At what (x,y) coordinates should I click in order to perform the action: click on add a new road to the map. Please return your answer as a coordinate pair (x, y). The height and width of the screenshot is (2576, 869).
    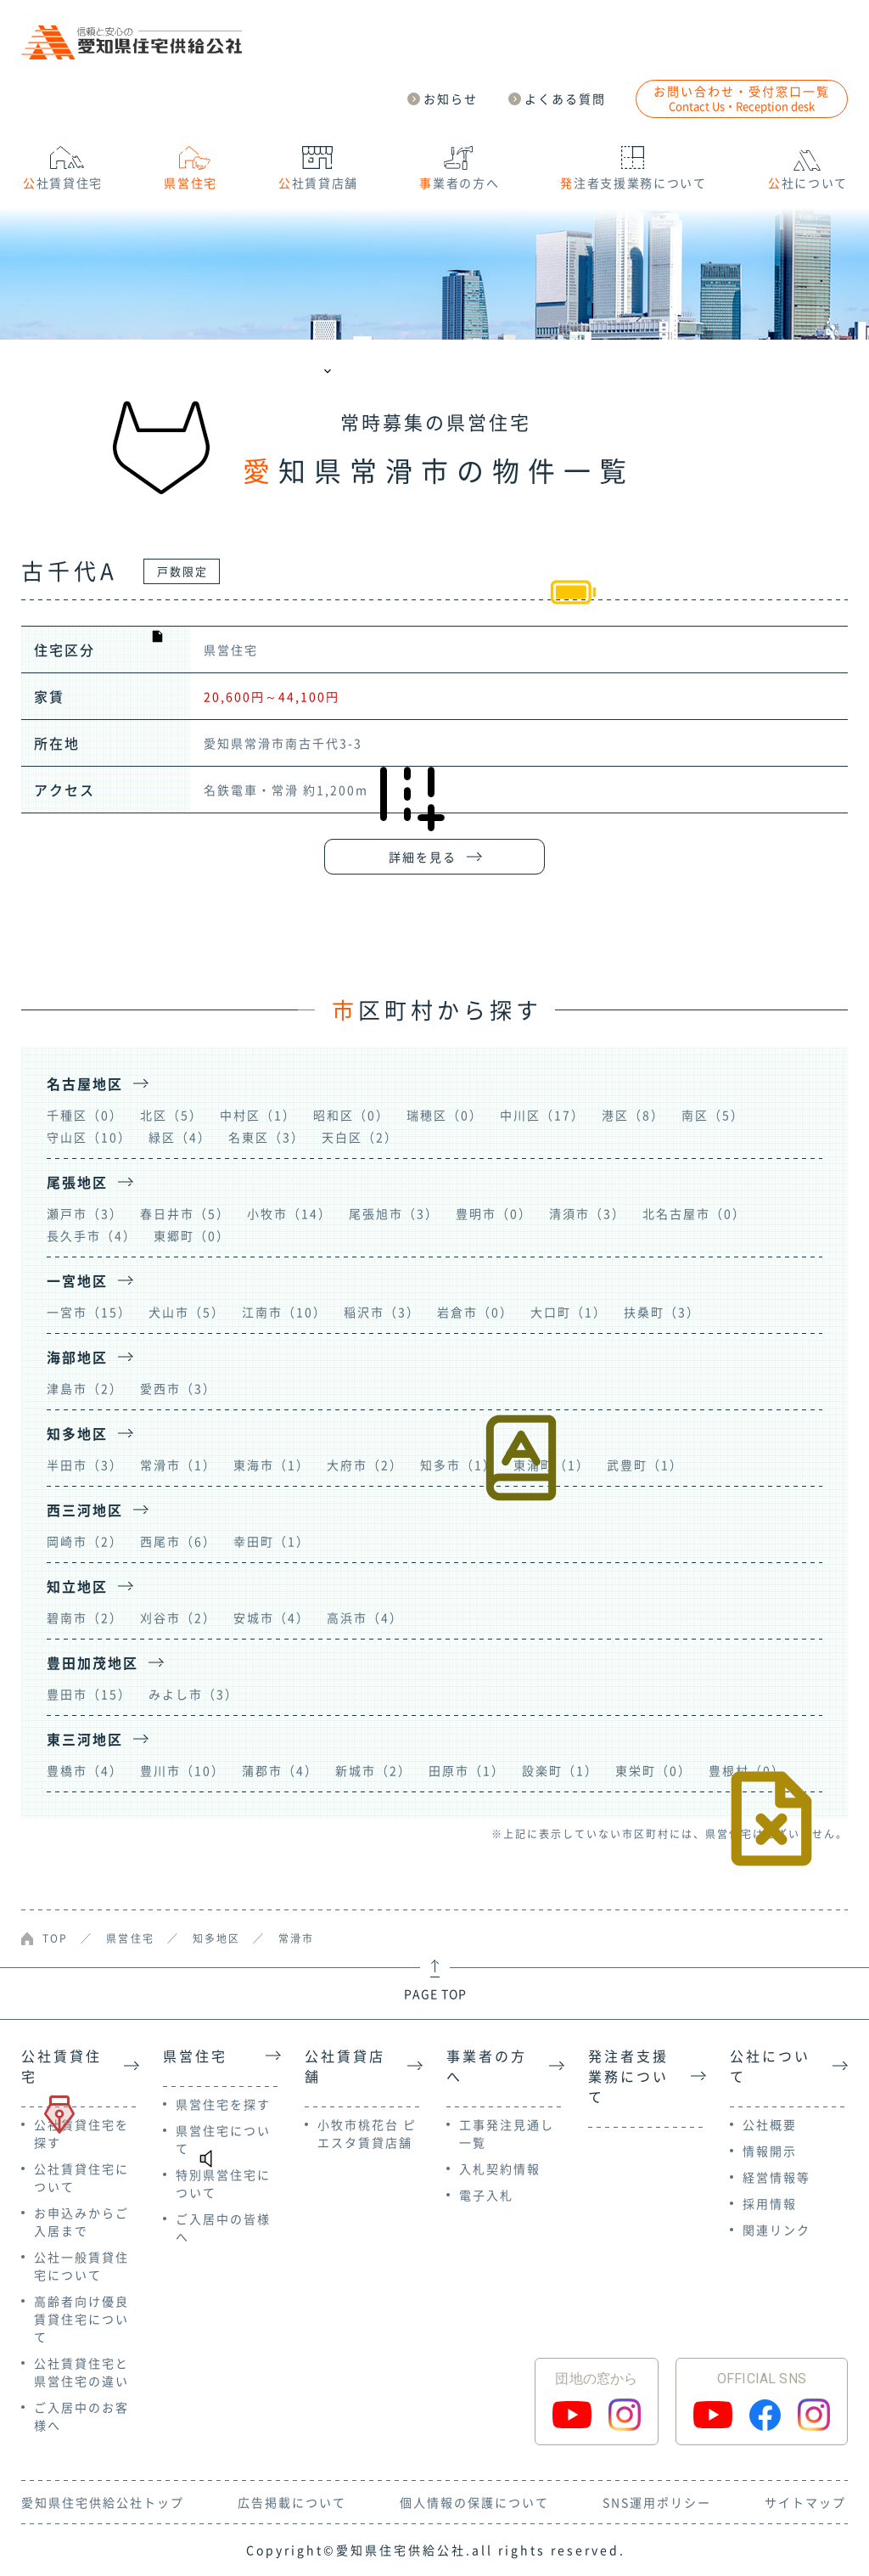
    Looking at the image, I should click on (407, 794).